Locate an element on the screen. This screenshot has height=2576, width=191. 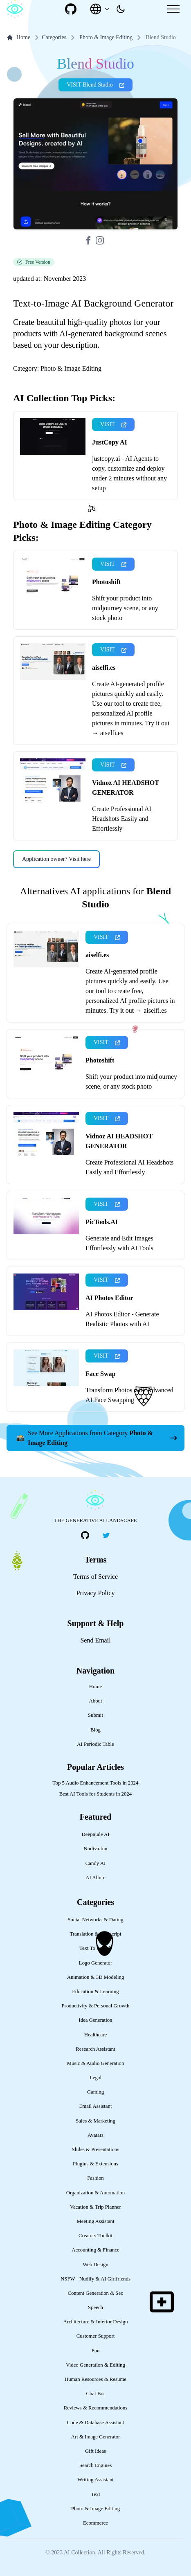
equip or select a defensive shield item is located at coordinates (144, 1396).